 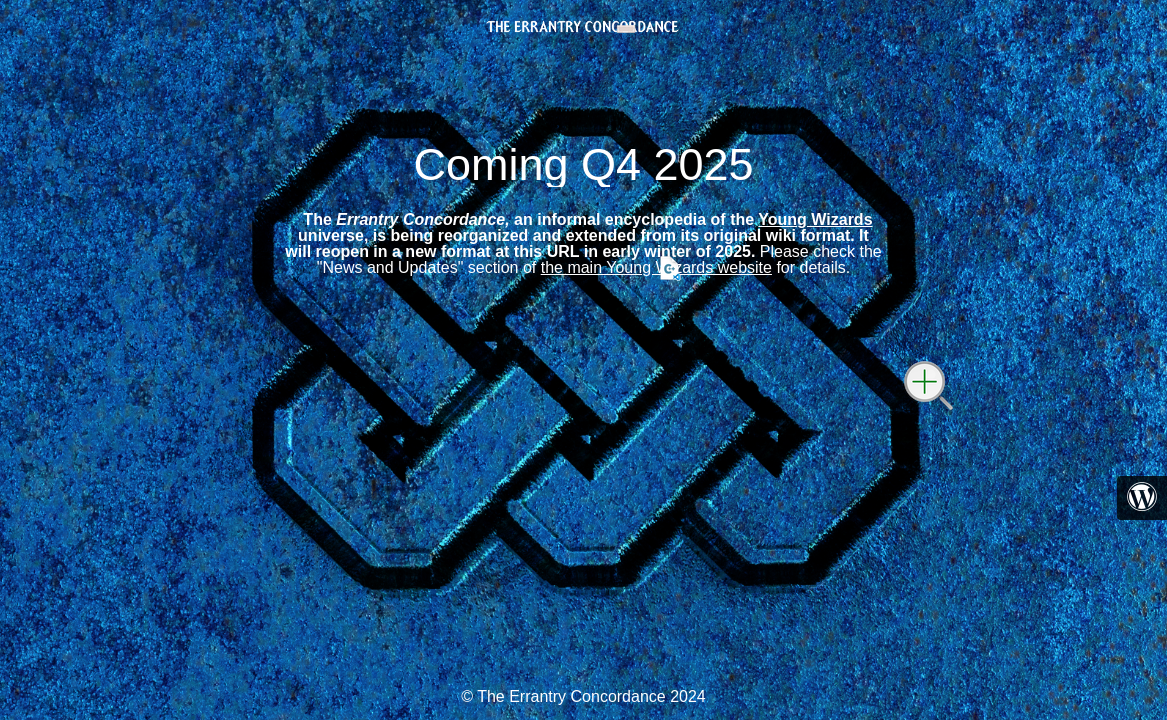 What do you see at coordinates (626, 29) in the screenshot?
I see `apple magic keyboard with touch id in pink/orange` at bounding box center [626, 29].